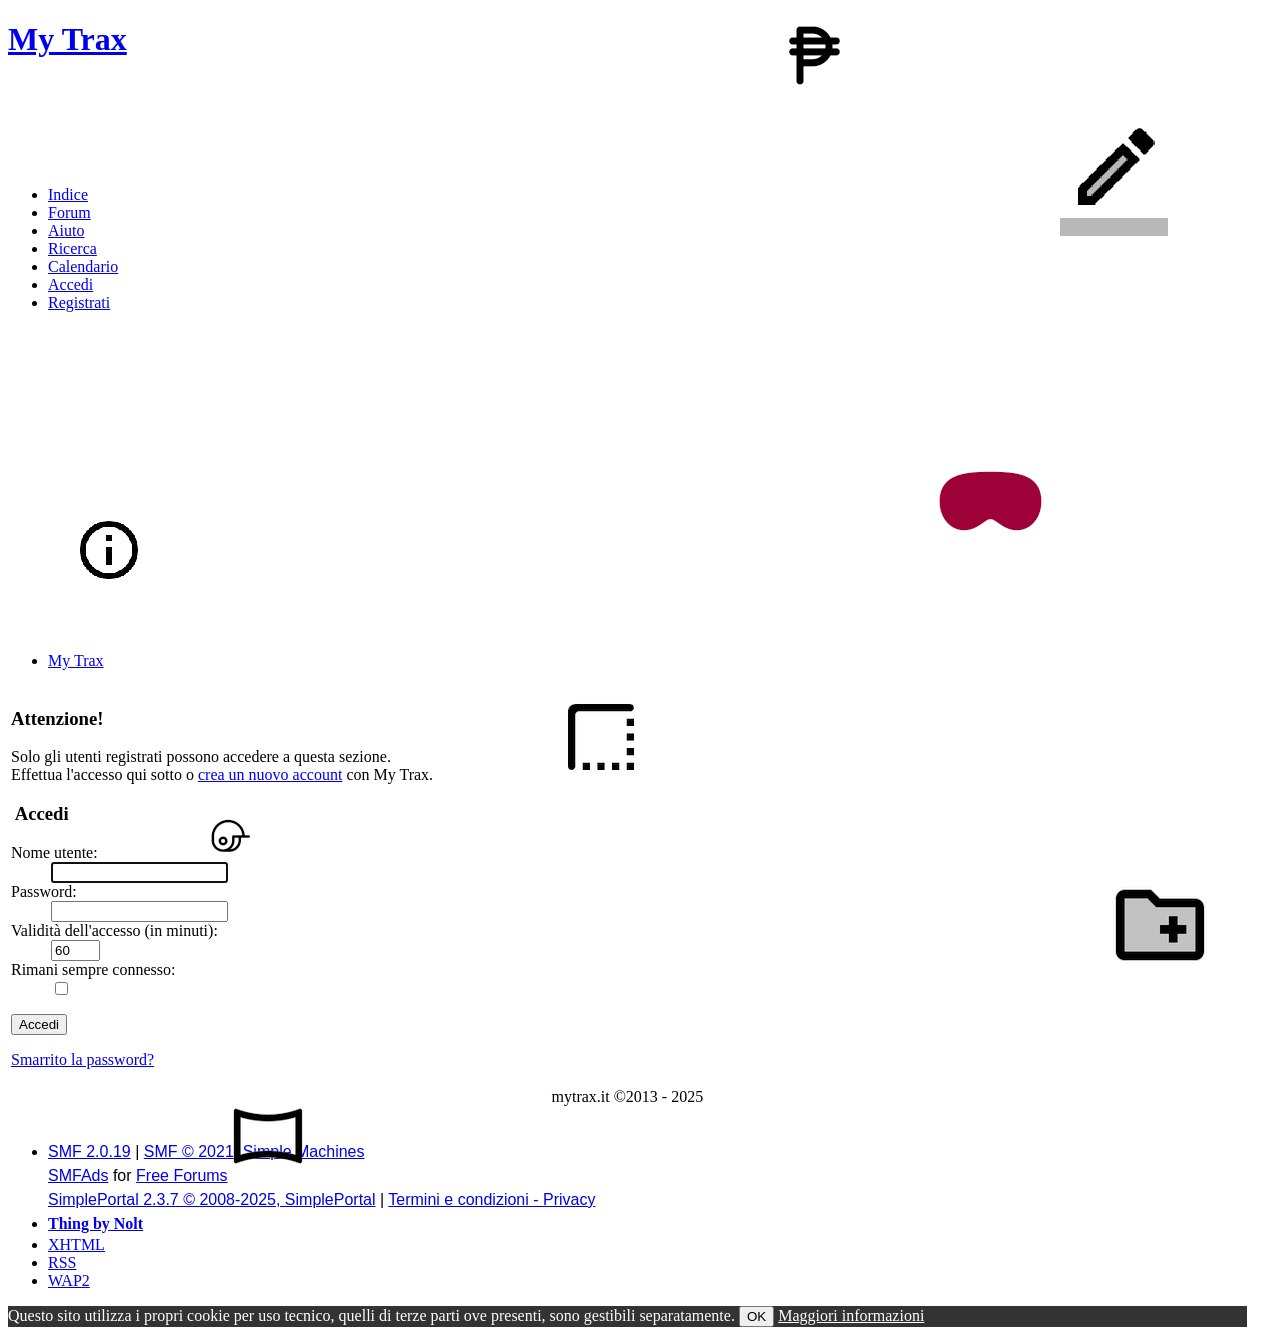 The width and height of the screenshot is (1280, 1335). I want to click on access baseball or sports settings, so click(229, 836).